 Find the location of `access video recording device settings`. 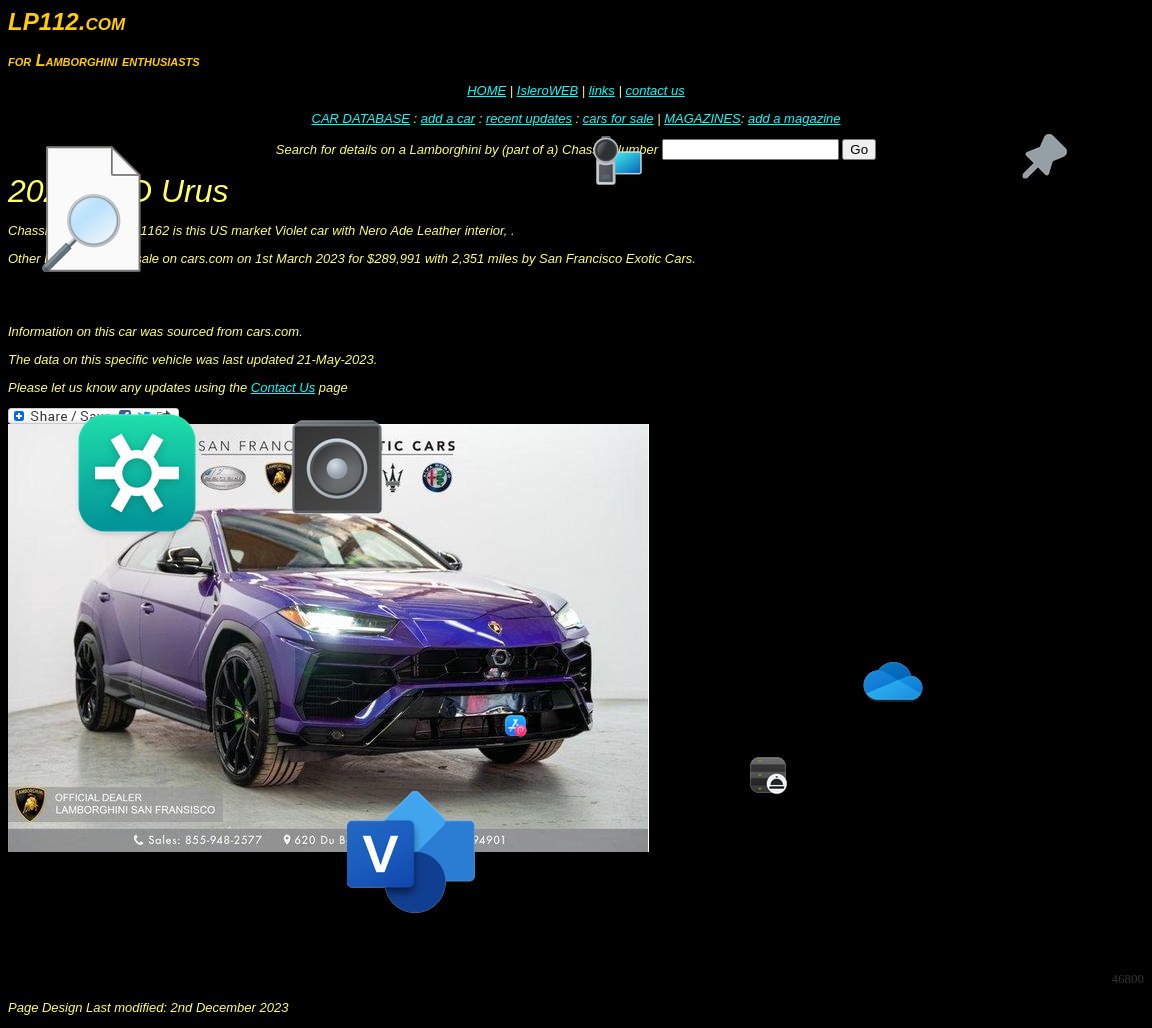

access video recording device settings is located at coordinates (617, 160).